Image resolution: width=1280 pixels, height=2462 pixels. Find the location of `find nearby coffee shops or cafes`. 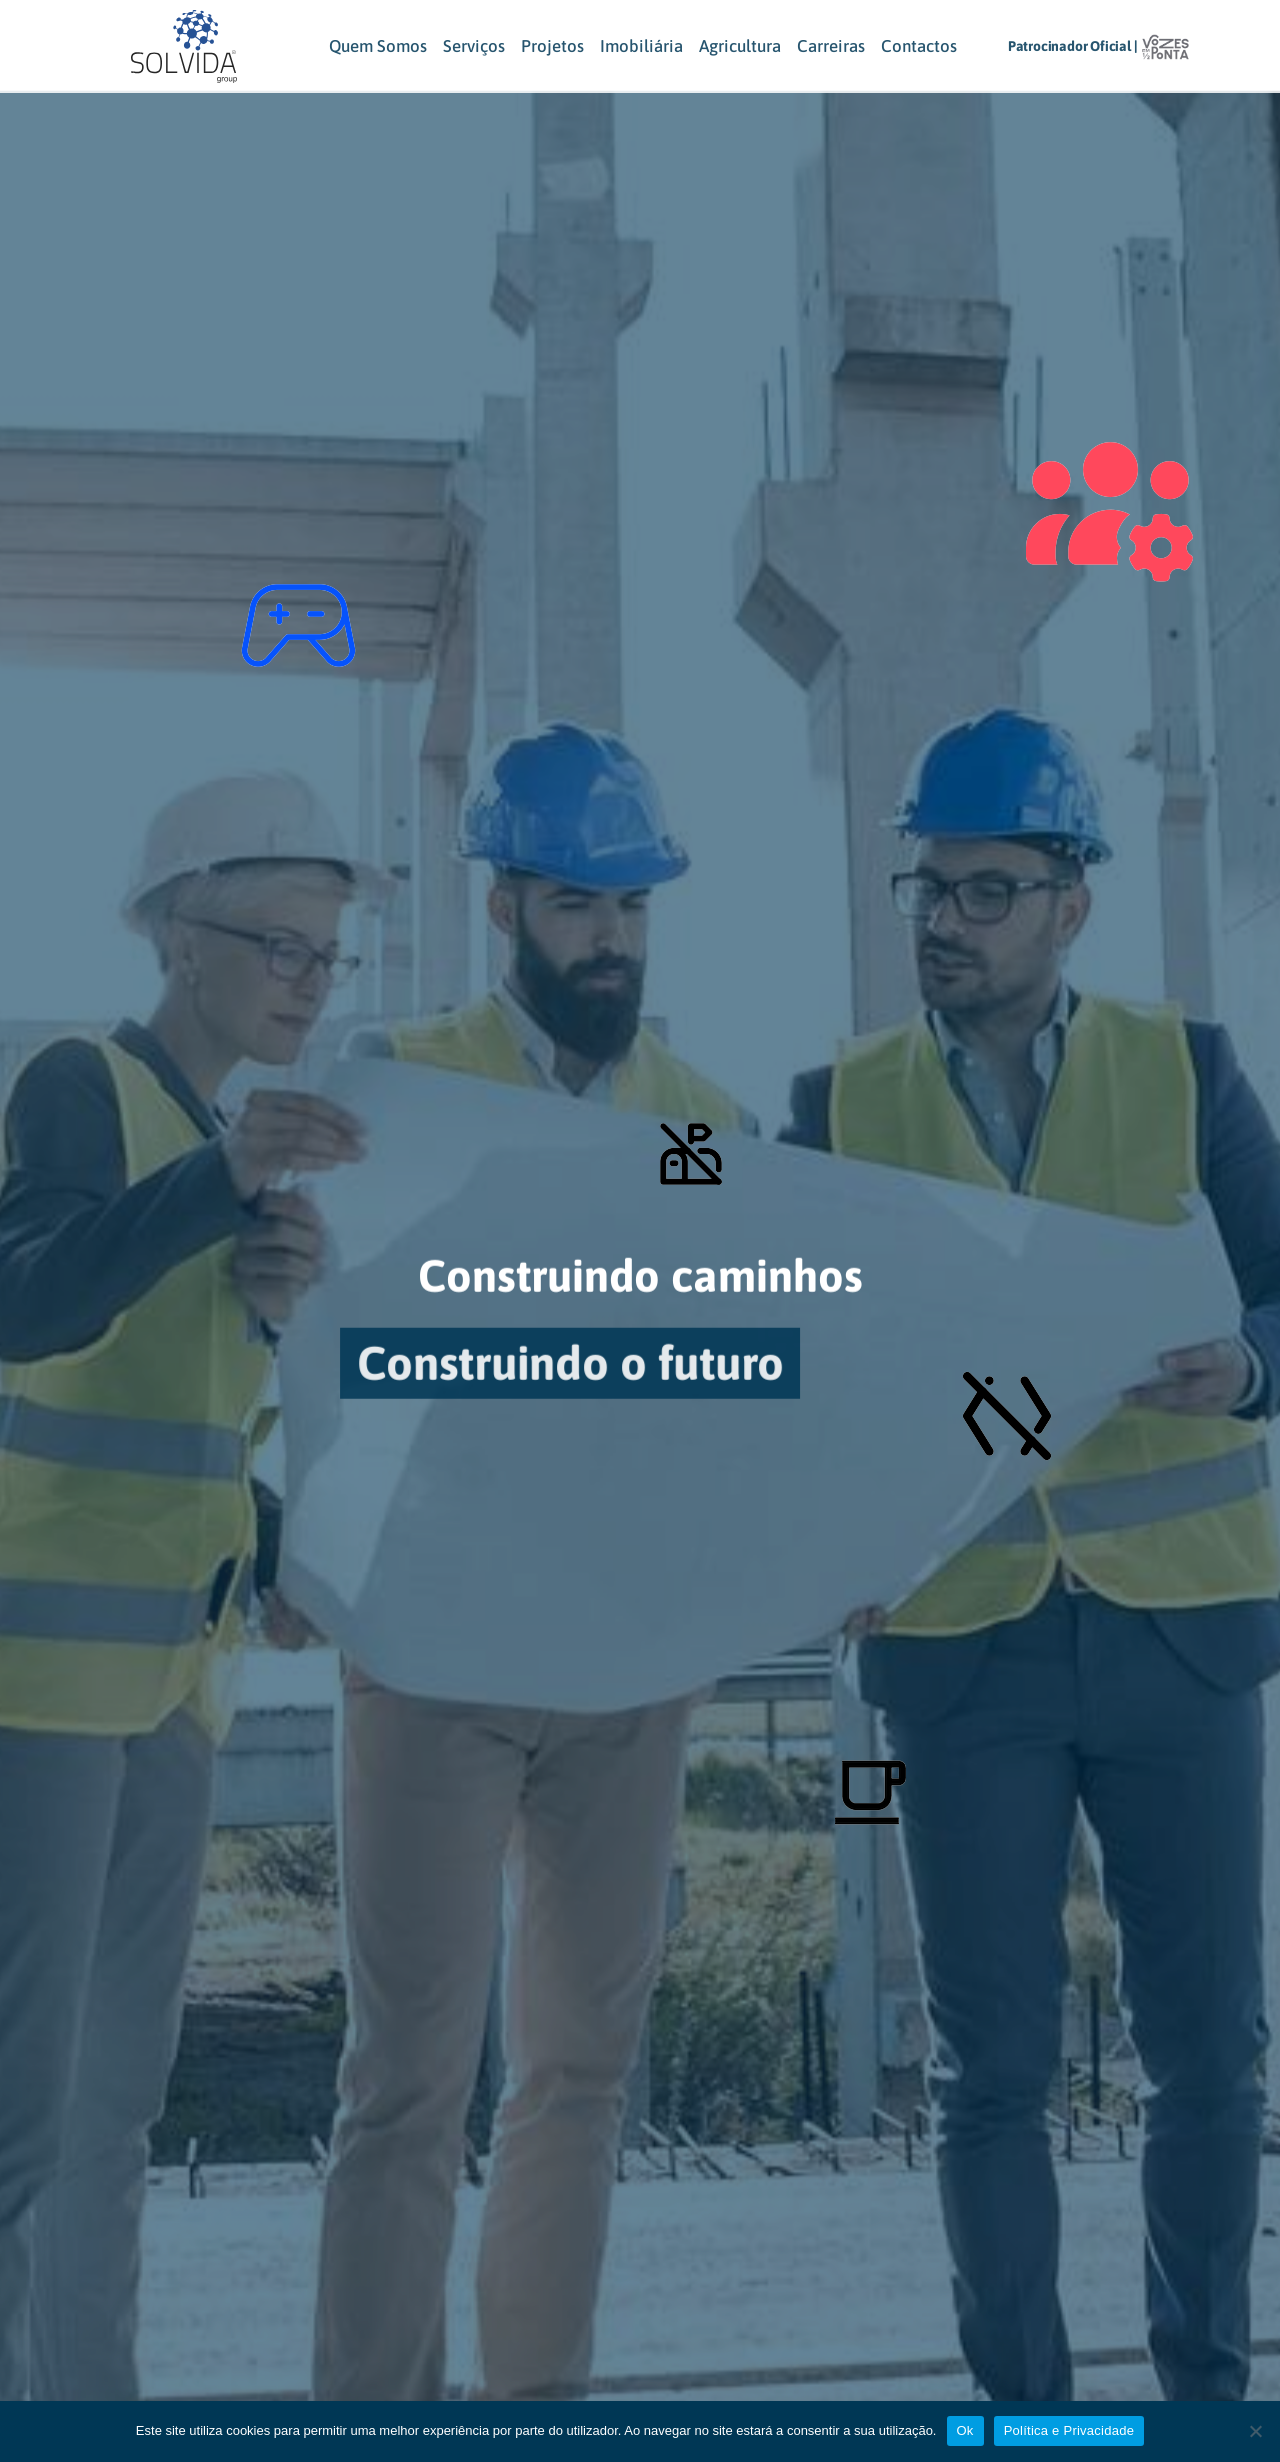

find nearby coffee shops or cafes is located at coordinates (870, 1792).